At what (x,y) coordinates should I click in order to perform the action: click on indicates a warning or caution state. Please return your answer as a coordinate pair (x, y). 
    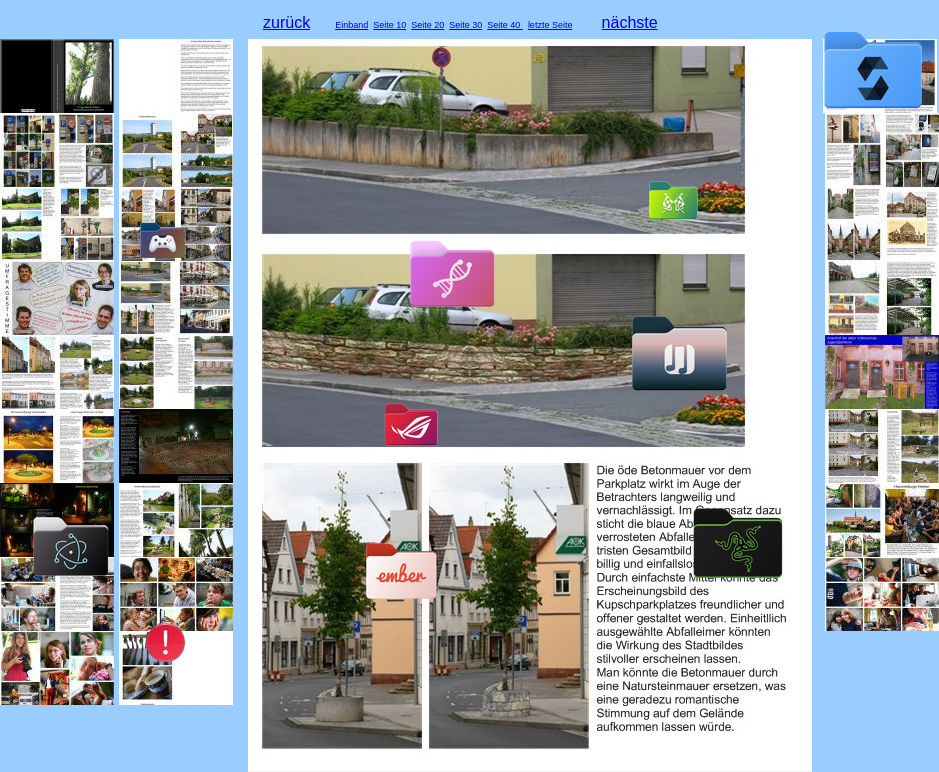
    Looking at the image, I should click on (165, 642).